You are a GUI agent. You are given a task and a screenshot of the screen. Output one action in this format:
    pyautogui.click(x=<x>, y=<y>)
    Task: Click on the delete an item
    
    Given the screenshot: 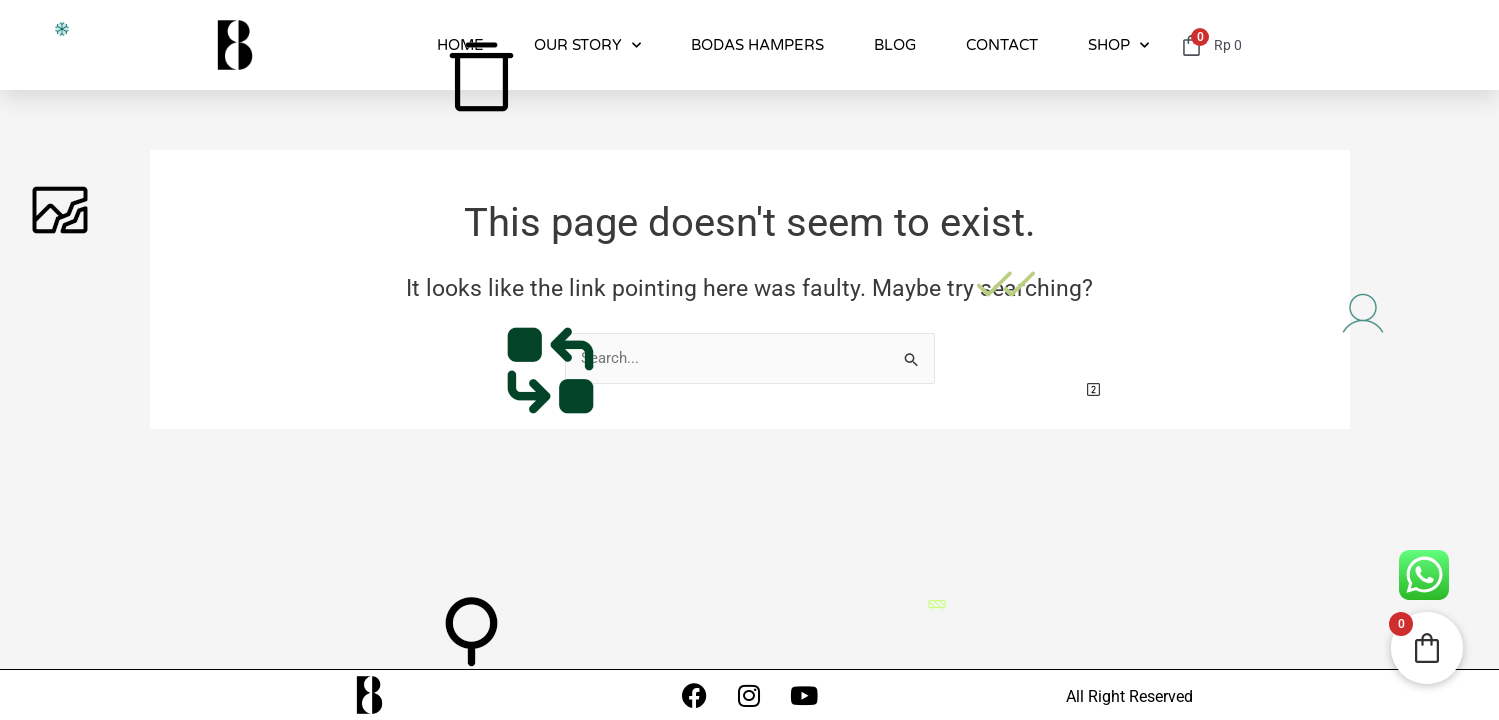 What is the action you would take?
    pyautogui.click(x=481, y=79)
    